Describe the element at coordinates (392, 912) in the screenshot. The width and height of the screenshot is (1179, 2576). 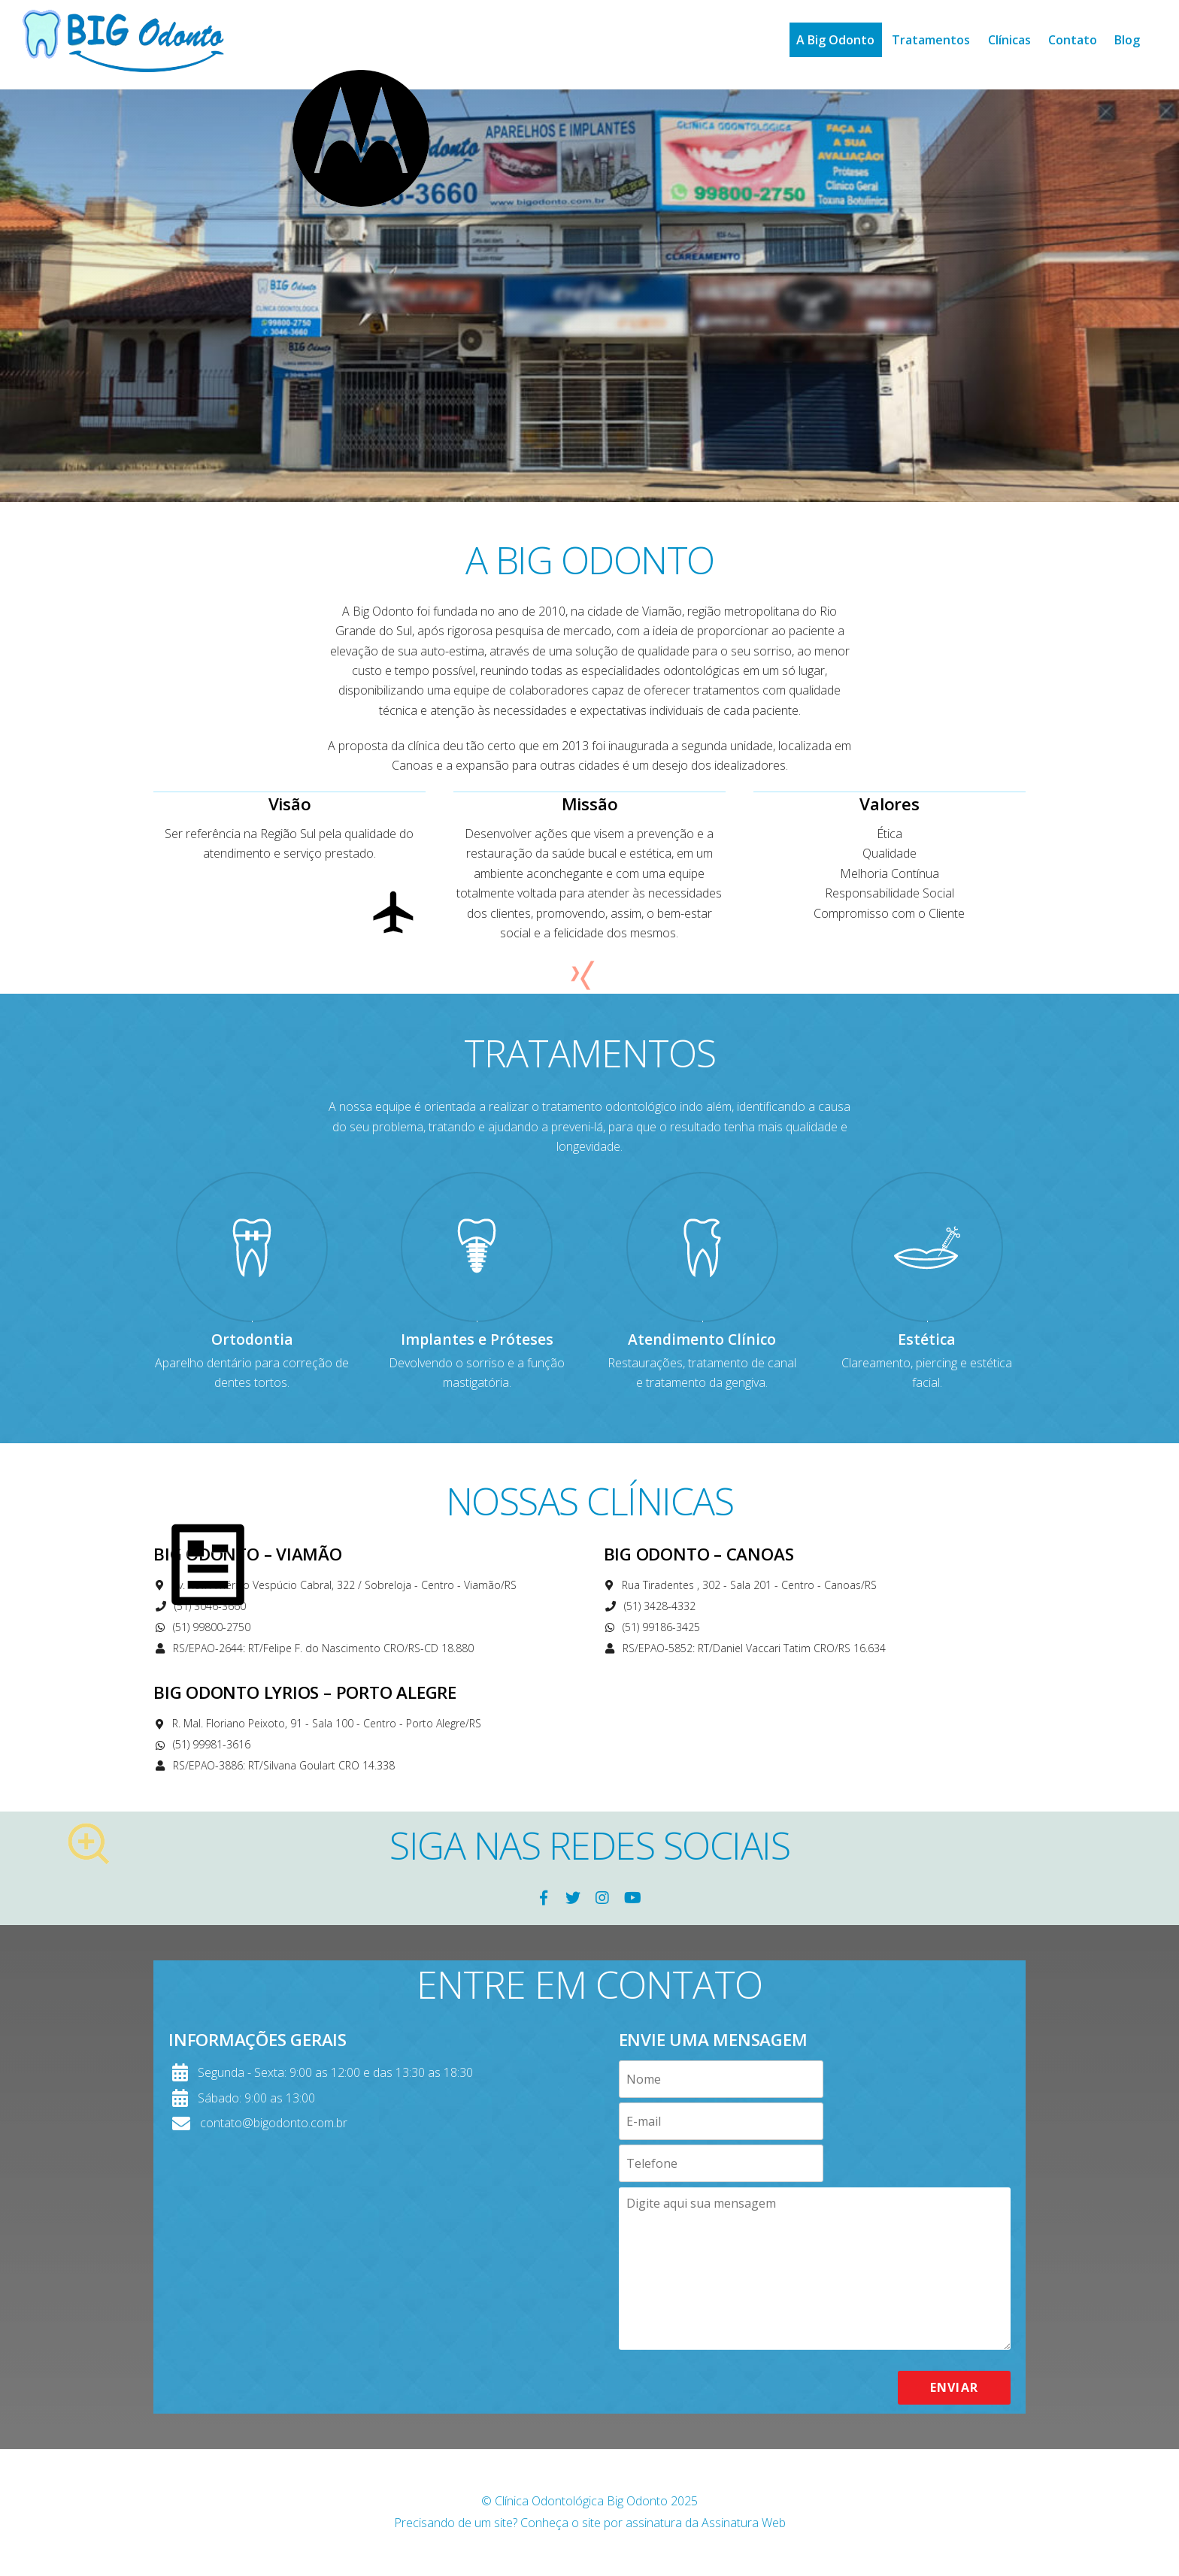
I see `enable airplane mode` at that location.